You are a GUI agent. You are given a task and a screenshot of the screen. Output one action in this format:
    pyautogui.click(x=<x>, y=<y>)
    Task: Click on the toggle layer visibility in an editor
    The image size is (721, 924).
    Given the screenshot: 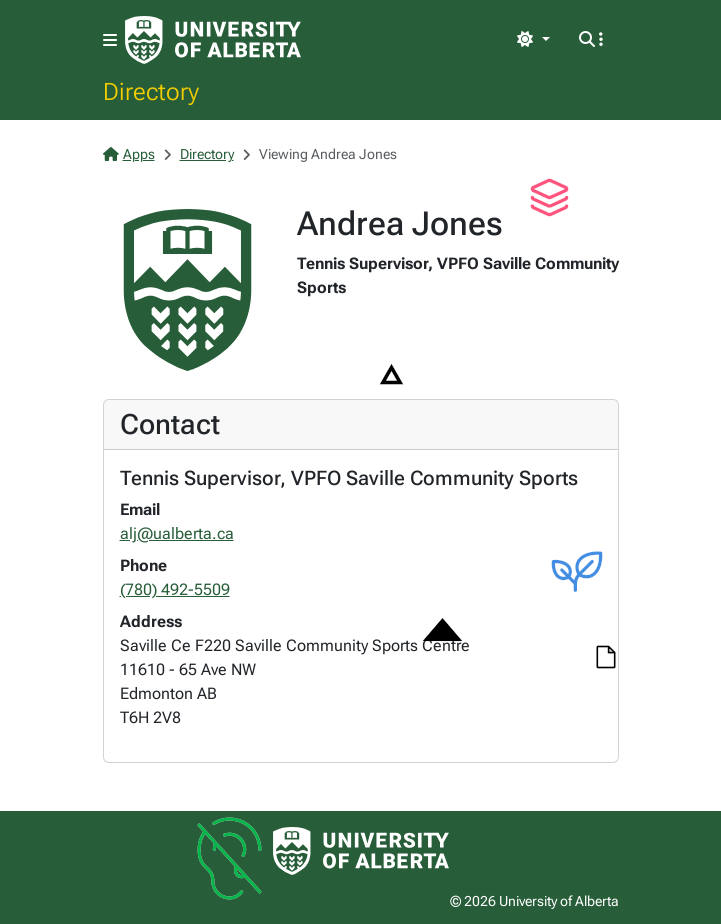 What is the action you would take?
    pyautogui.click(x=549, y=197)
    